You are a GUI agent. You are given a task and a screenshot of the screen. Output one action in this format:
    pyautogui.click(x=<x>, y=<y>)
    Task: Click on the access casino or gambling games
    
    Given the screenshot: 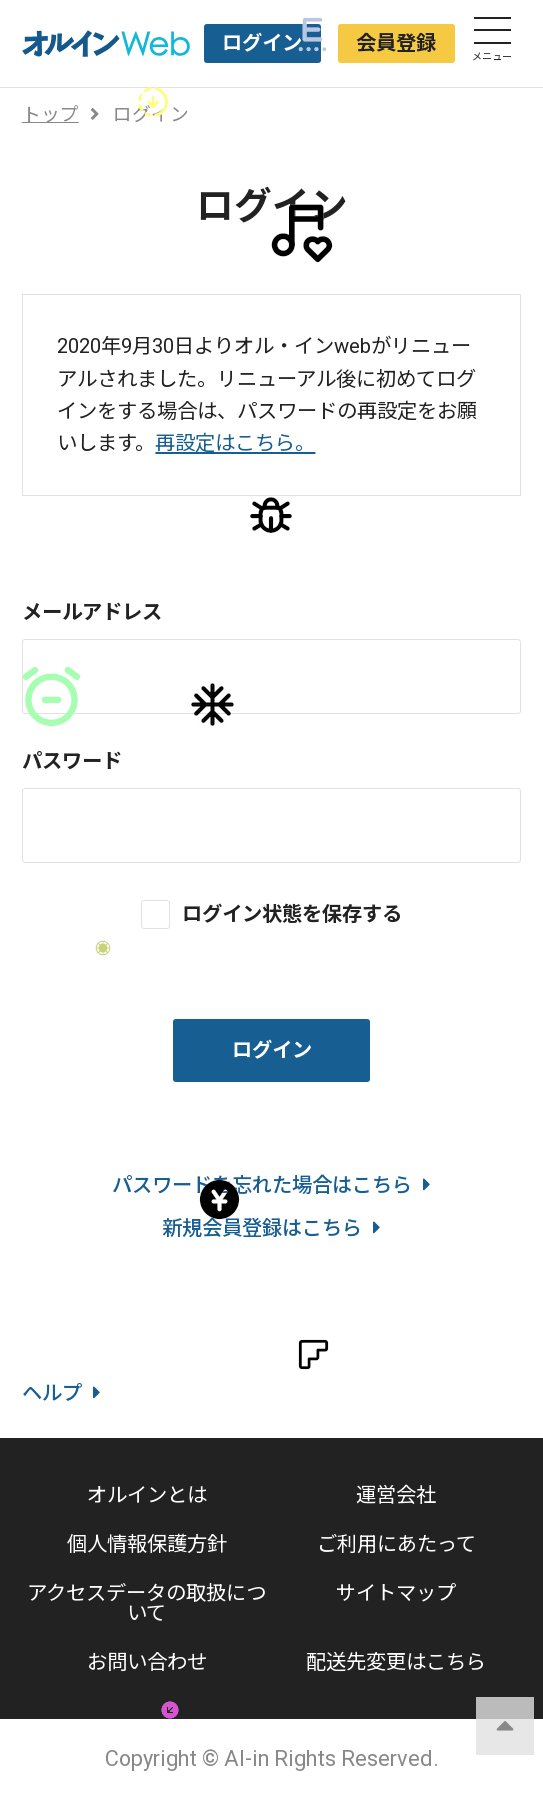 What is the action you would take?
    pyautogui.click(x=103, y=948)
    